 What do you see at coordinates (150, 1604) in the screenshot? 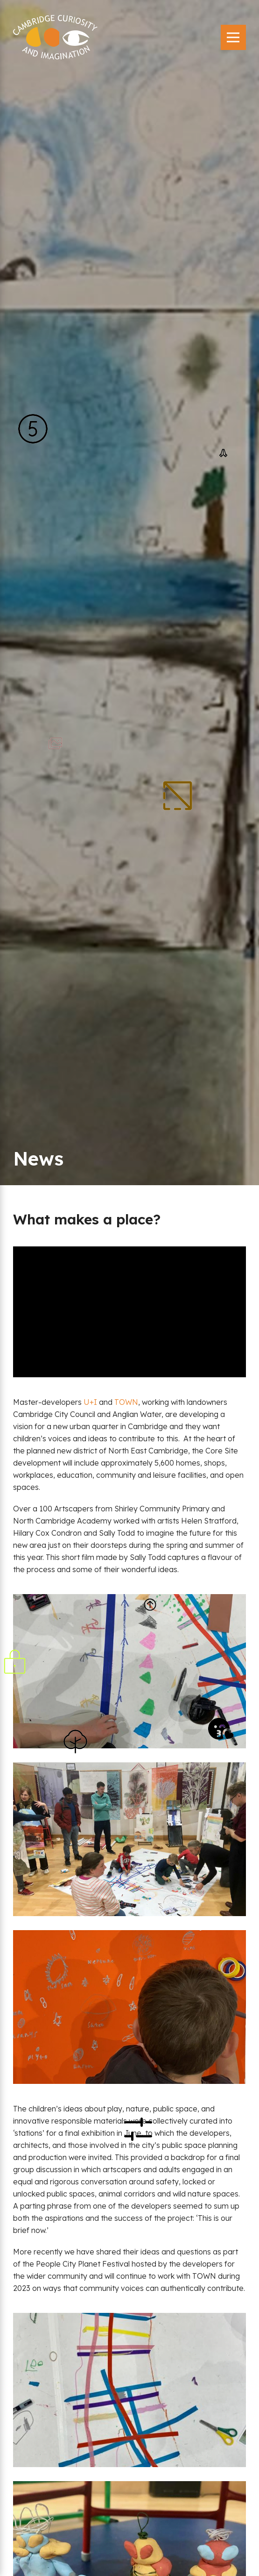
I see `scroll to top of page` at bounding box center [150, 1604].